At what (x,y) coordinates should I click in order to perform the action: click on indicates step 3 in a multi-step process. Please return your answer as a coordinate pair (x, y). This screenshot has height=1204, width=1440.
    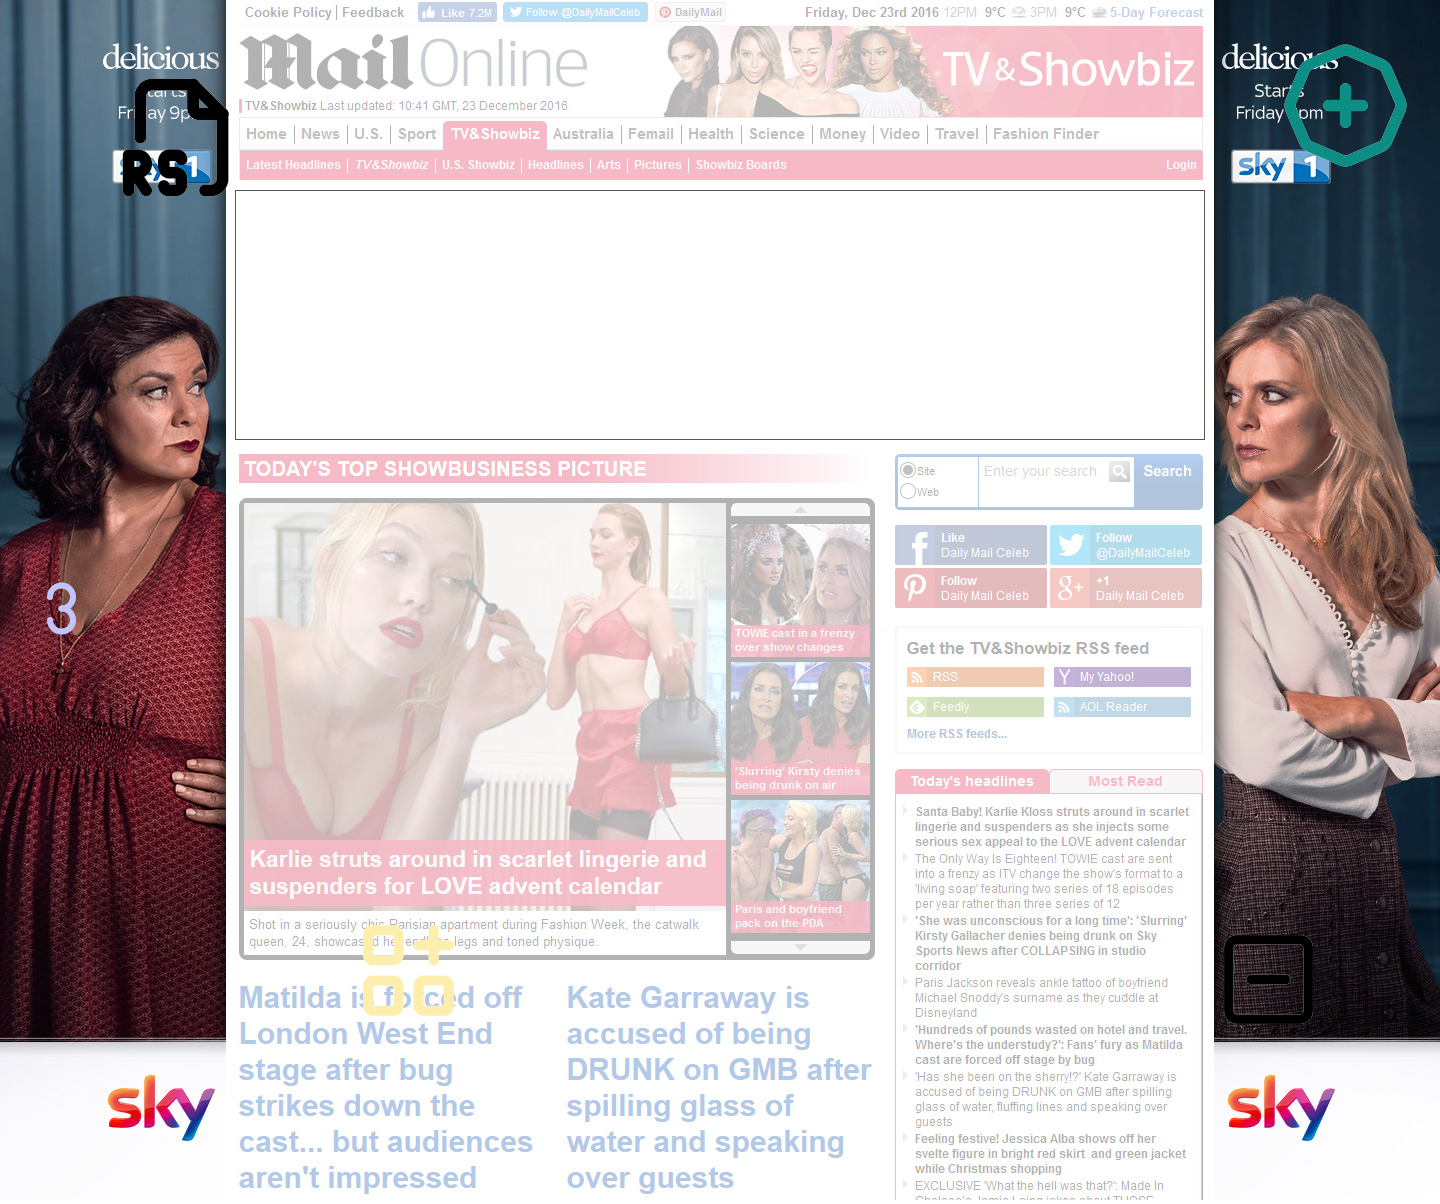
    Looking at the image, I should click on (61, 608).